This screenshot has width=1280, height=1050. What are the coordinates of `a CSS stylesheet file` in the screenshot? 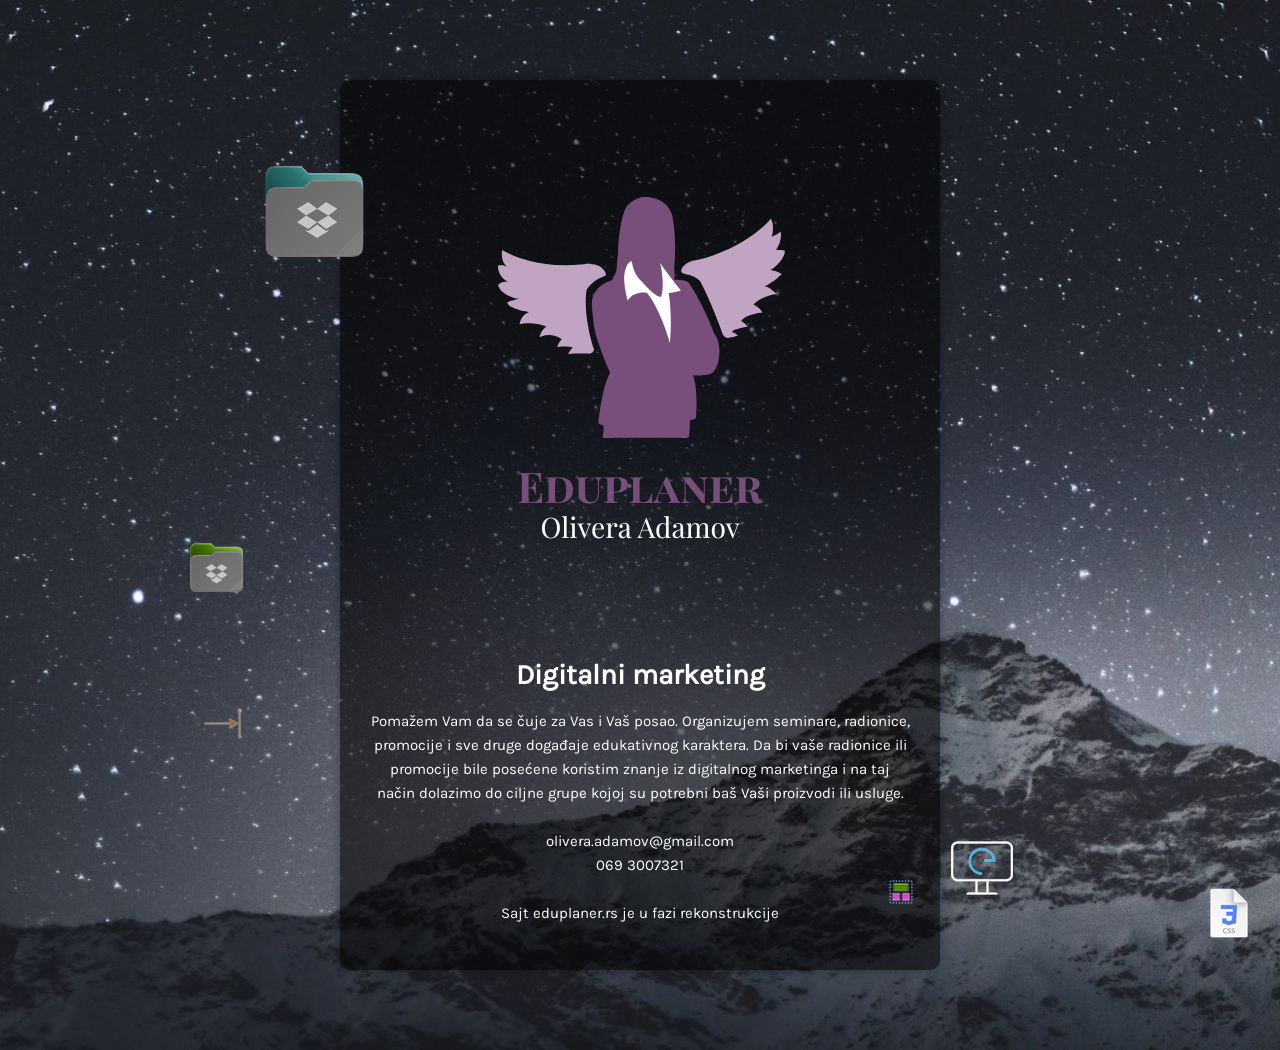 It's located at (1229, 914).